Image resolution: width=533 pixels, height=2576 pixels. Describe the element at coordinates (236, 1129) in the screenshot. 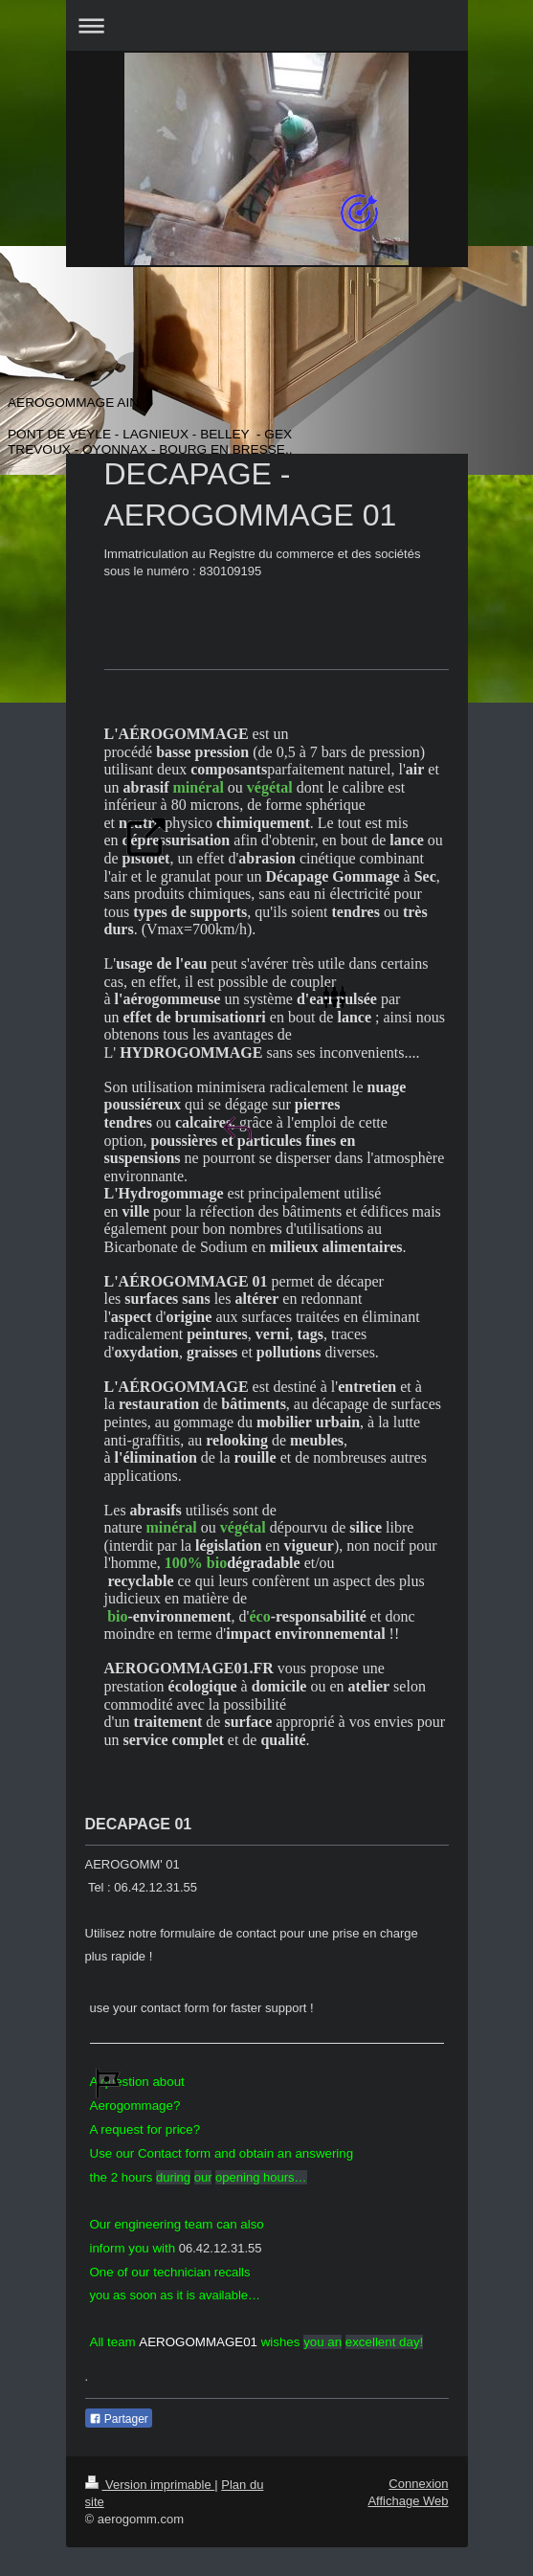

I see `reply to a message or comment` at that location.